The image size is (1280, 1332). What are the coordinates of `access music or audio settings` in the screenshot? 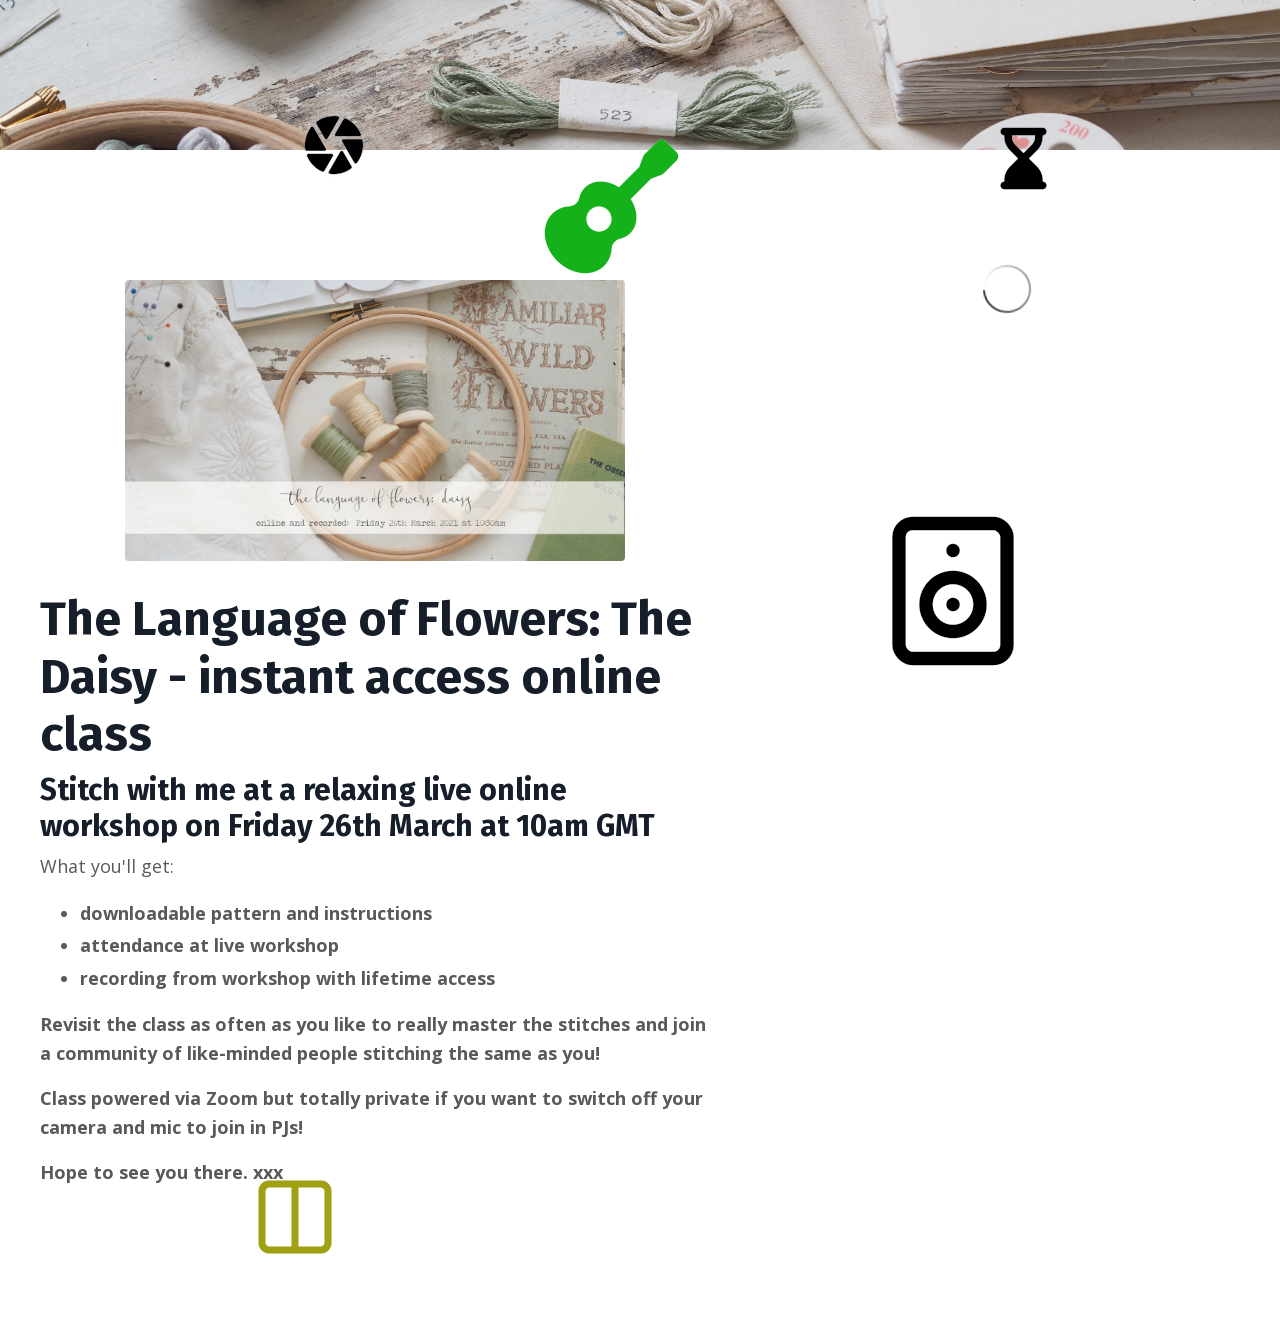 It's located at (611, 206).